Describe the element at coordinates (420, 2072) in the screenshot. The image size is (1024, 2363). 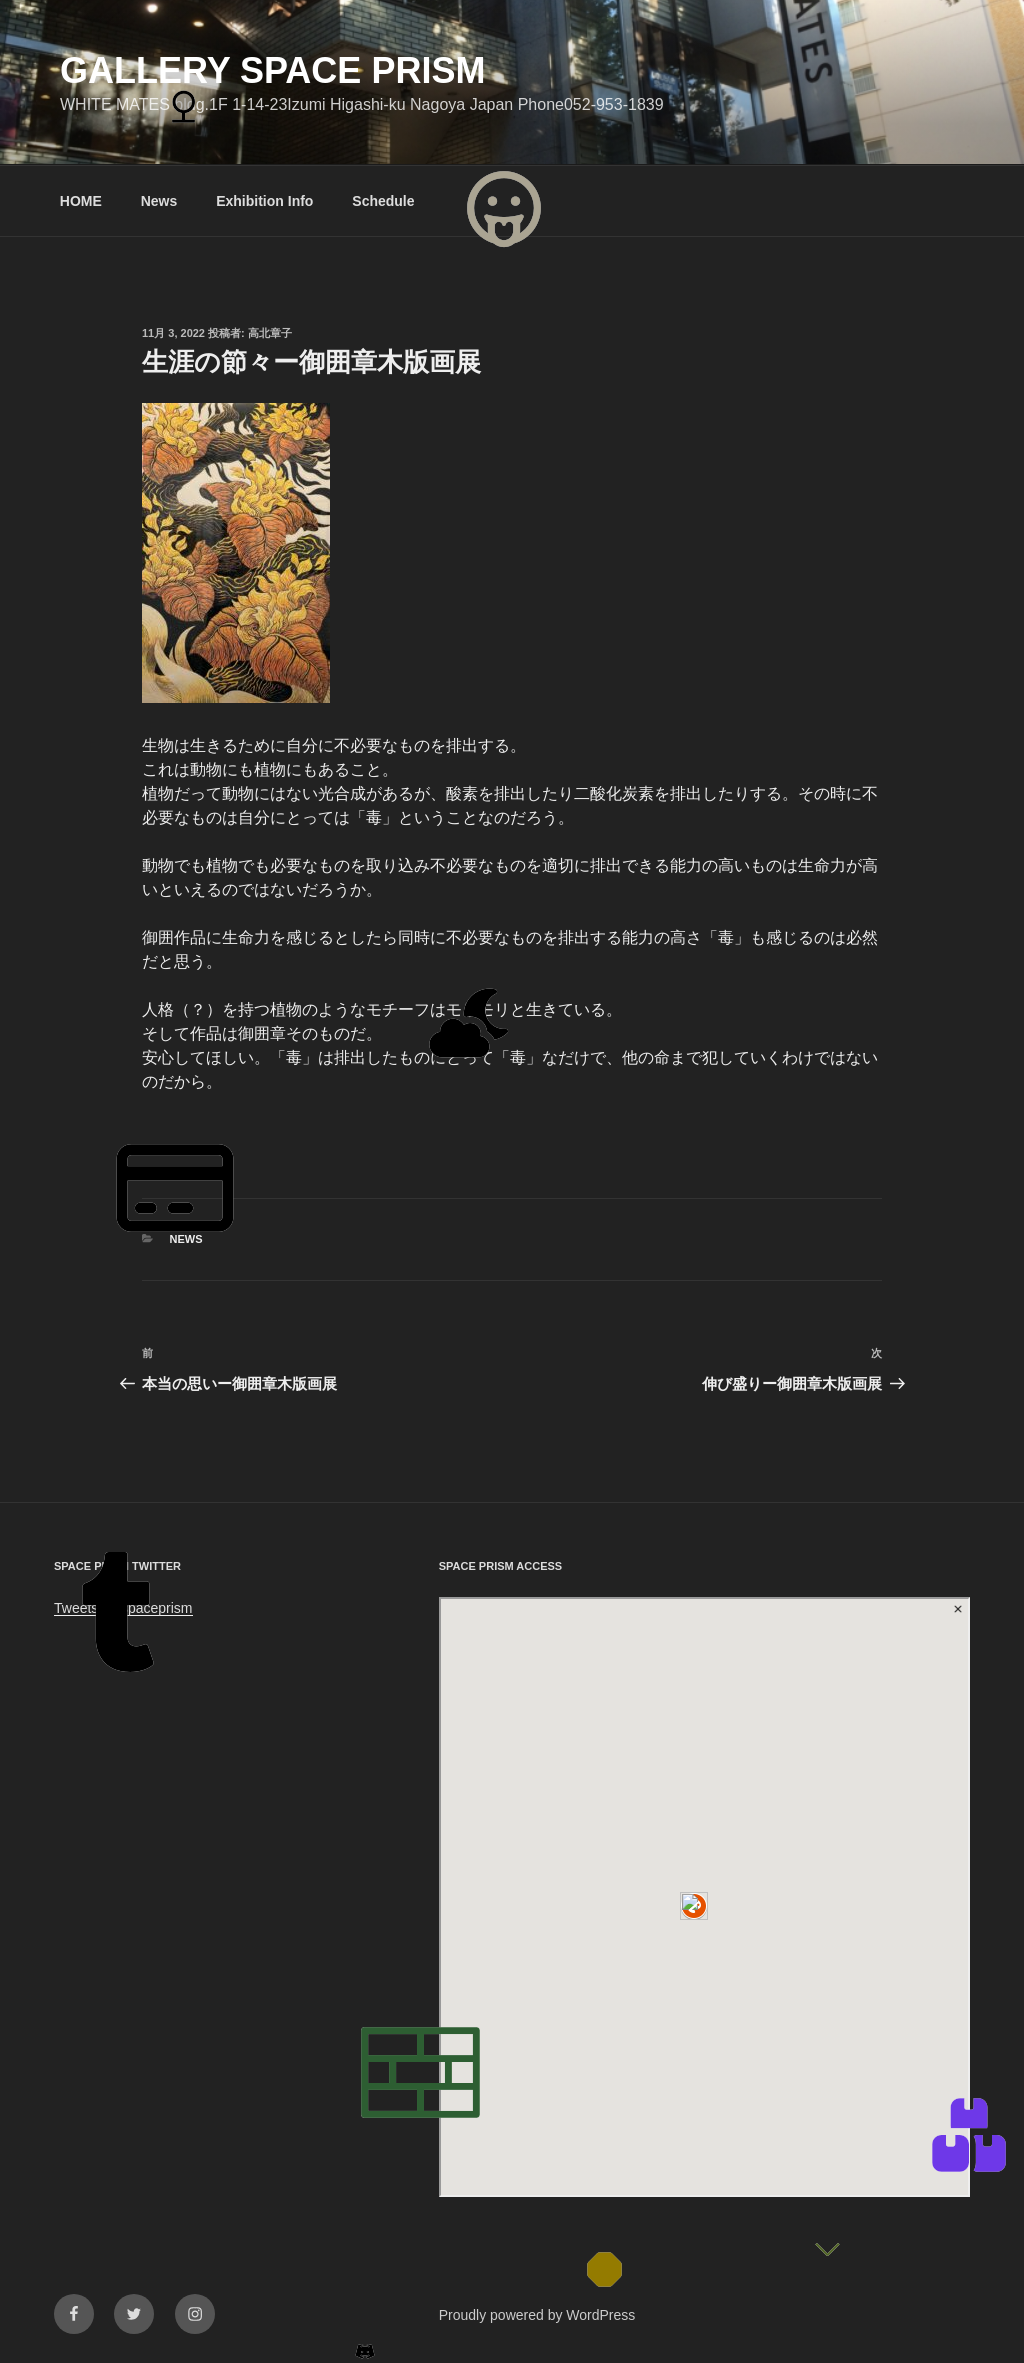
I see `access firewall or security settings` at that location.